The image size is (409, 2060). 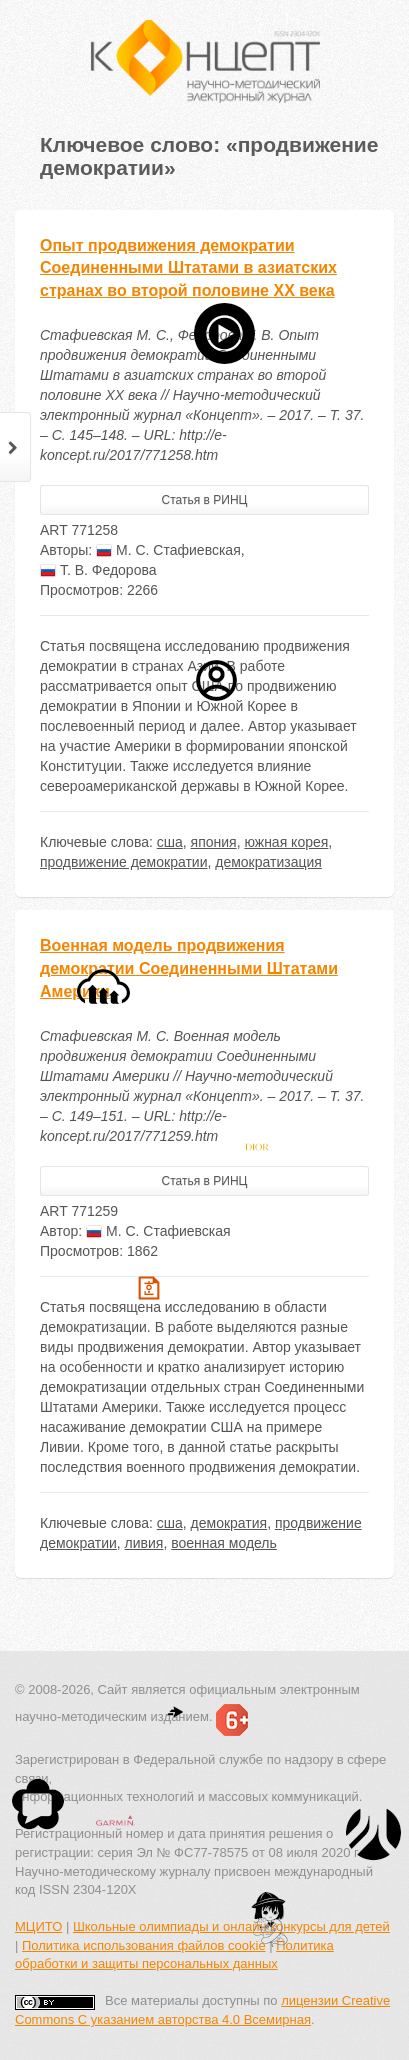 I want to click on visit the Dior official website, so click(x=257, y=1147).